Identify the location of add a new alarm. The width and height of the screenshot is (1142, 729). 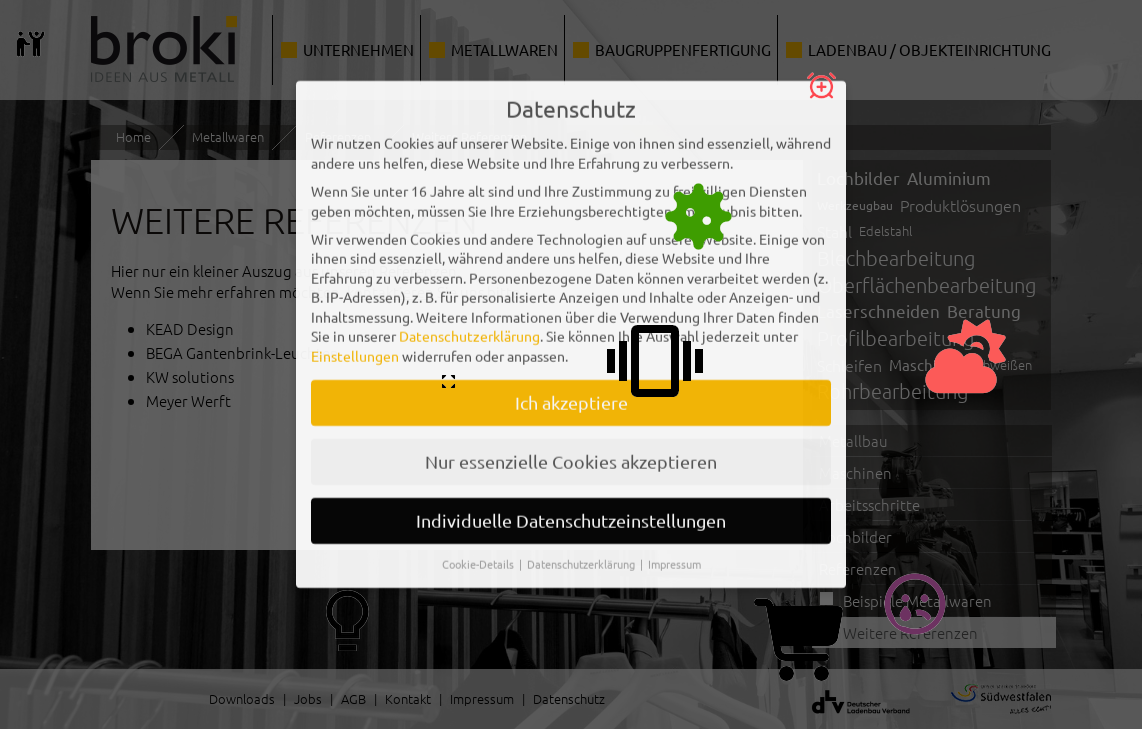
(821, 85).